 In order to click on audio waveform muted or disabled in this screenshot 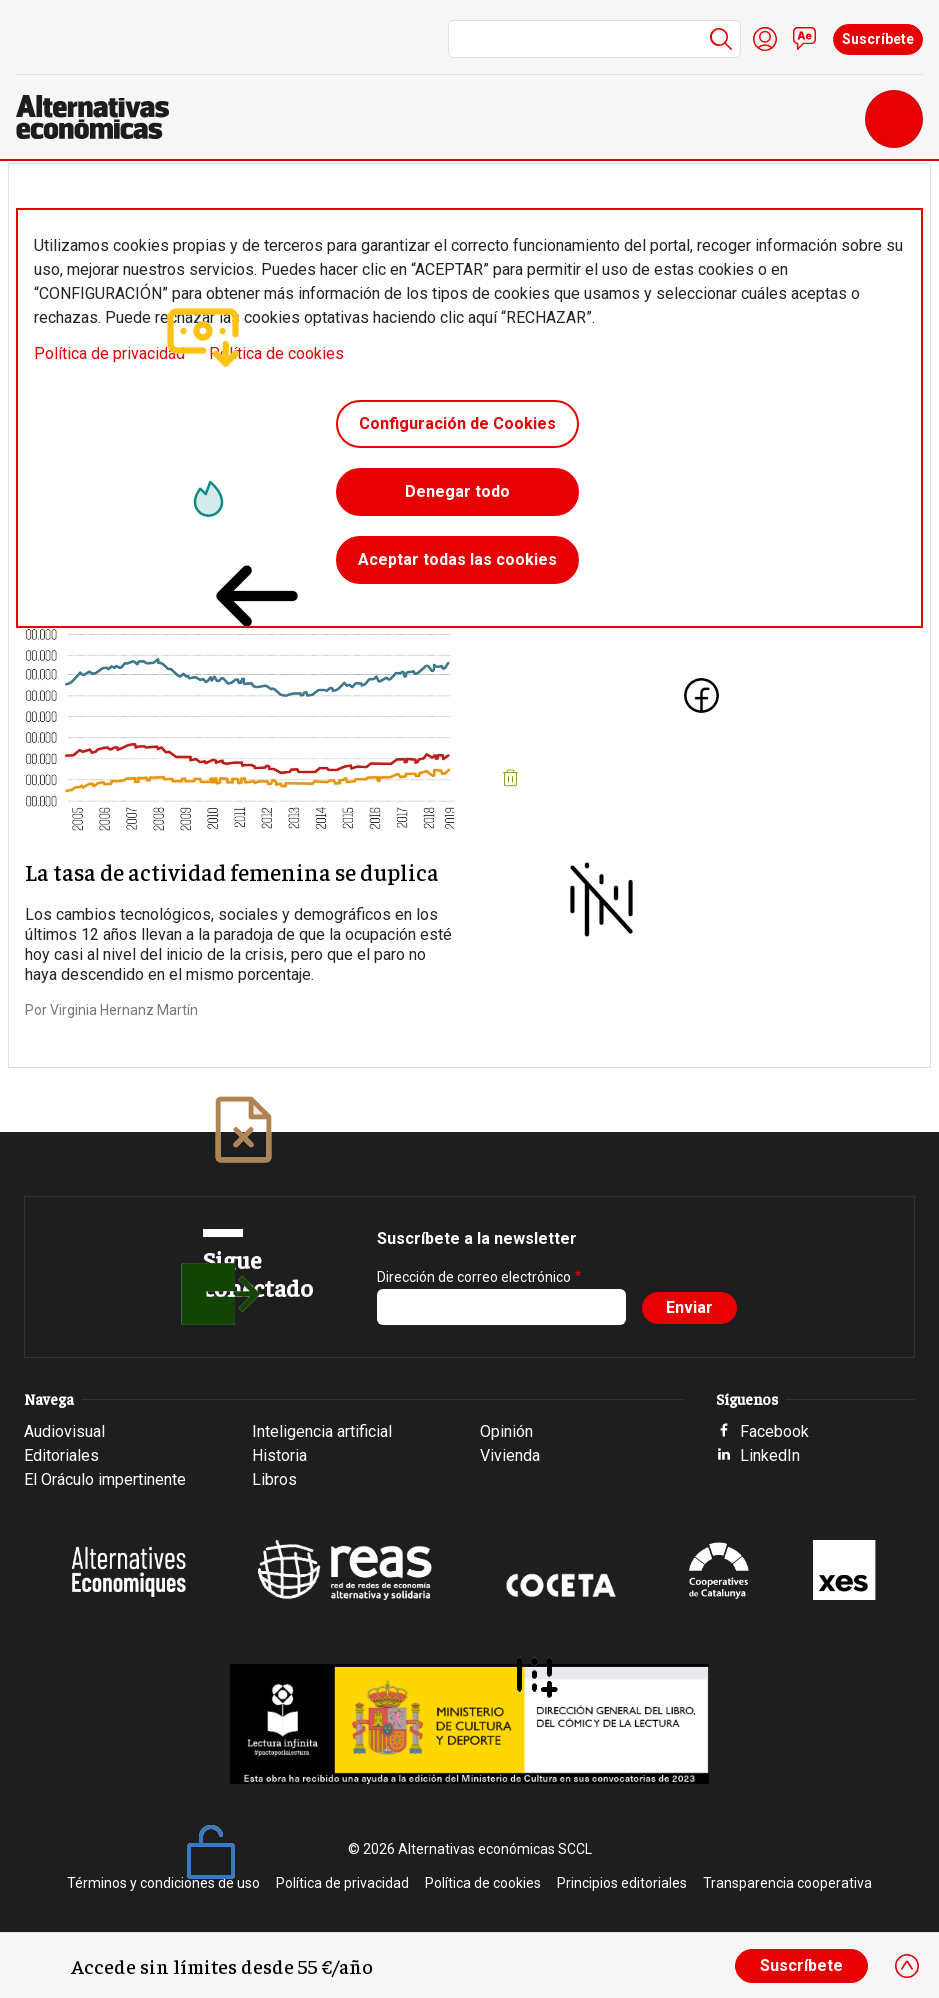, I will do `click(601, 899)`.